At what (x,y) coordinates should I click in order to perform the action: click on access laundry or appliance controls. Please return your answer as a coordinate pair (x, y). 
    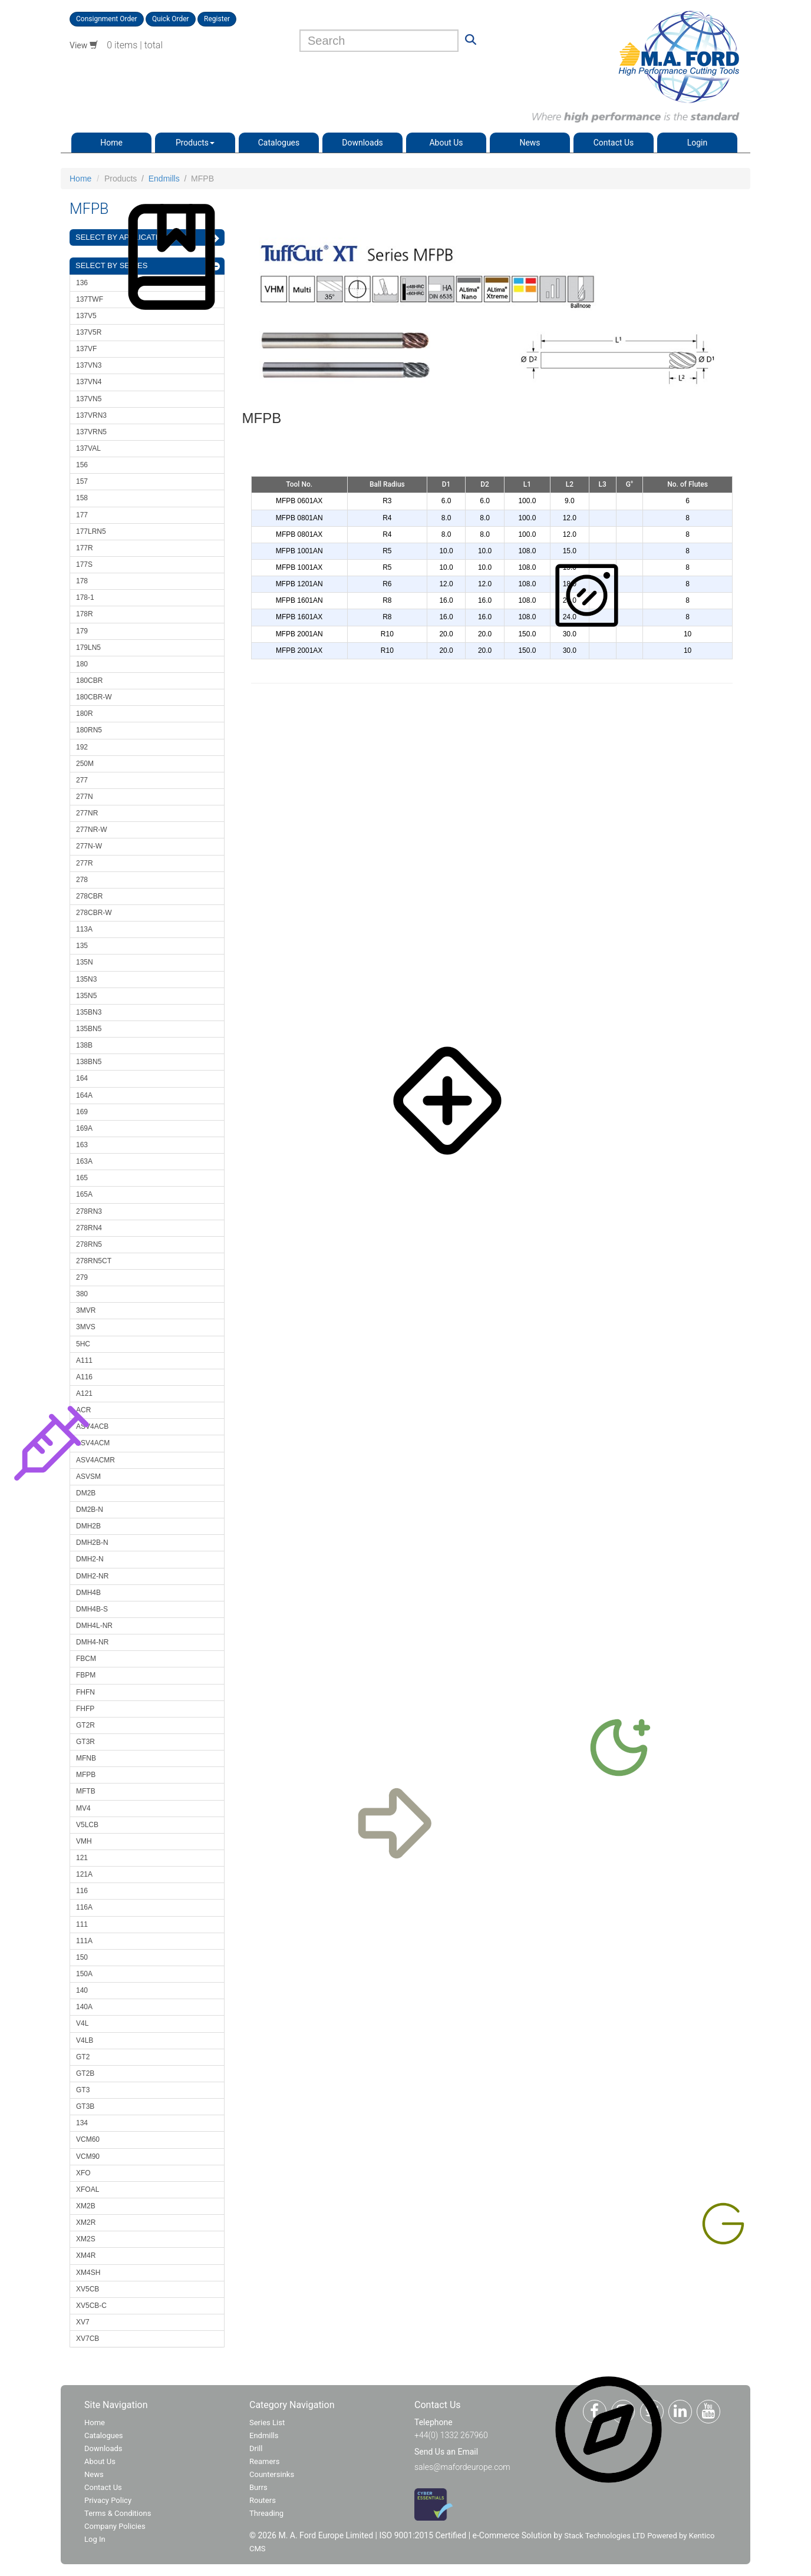
    Looking at the image, I should click on (586, 595).